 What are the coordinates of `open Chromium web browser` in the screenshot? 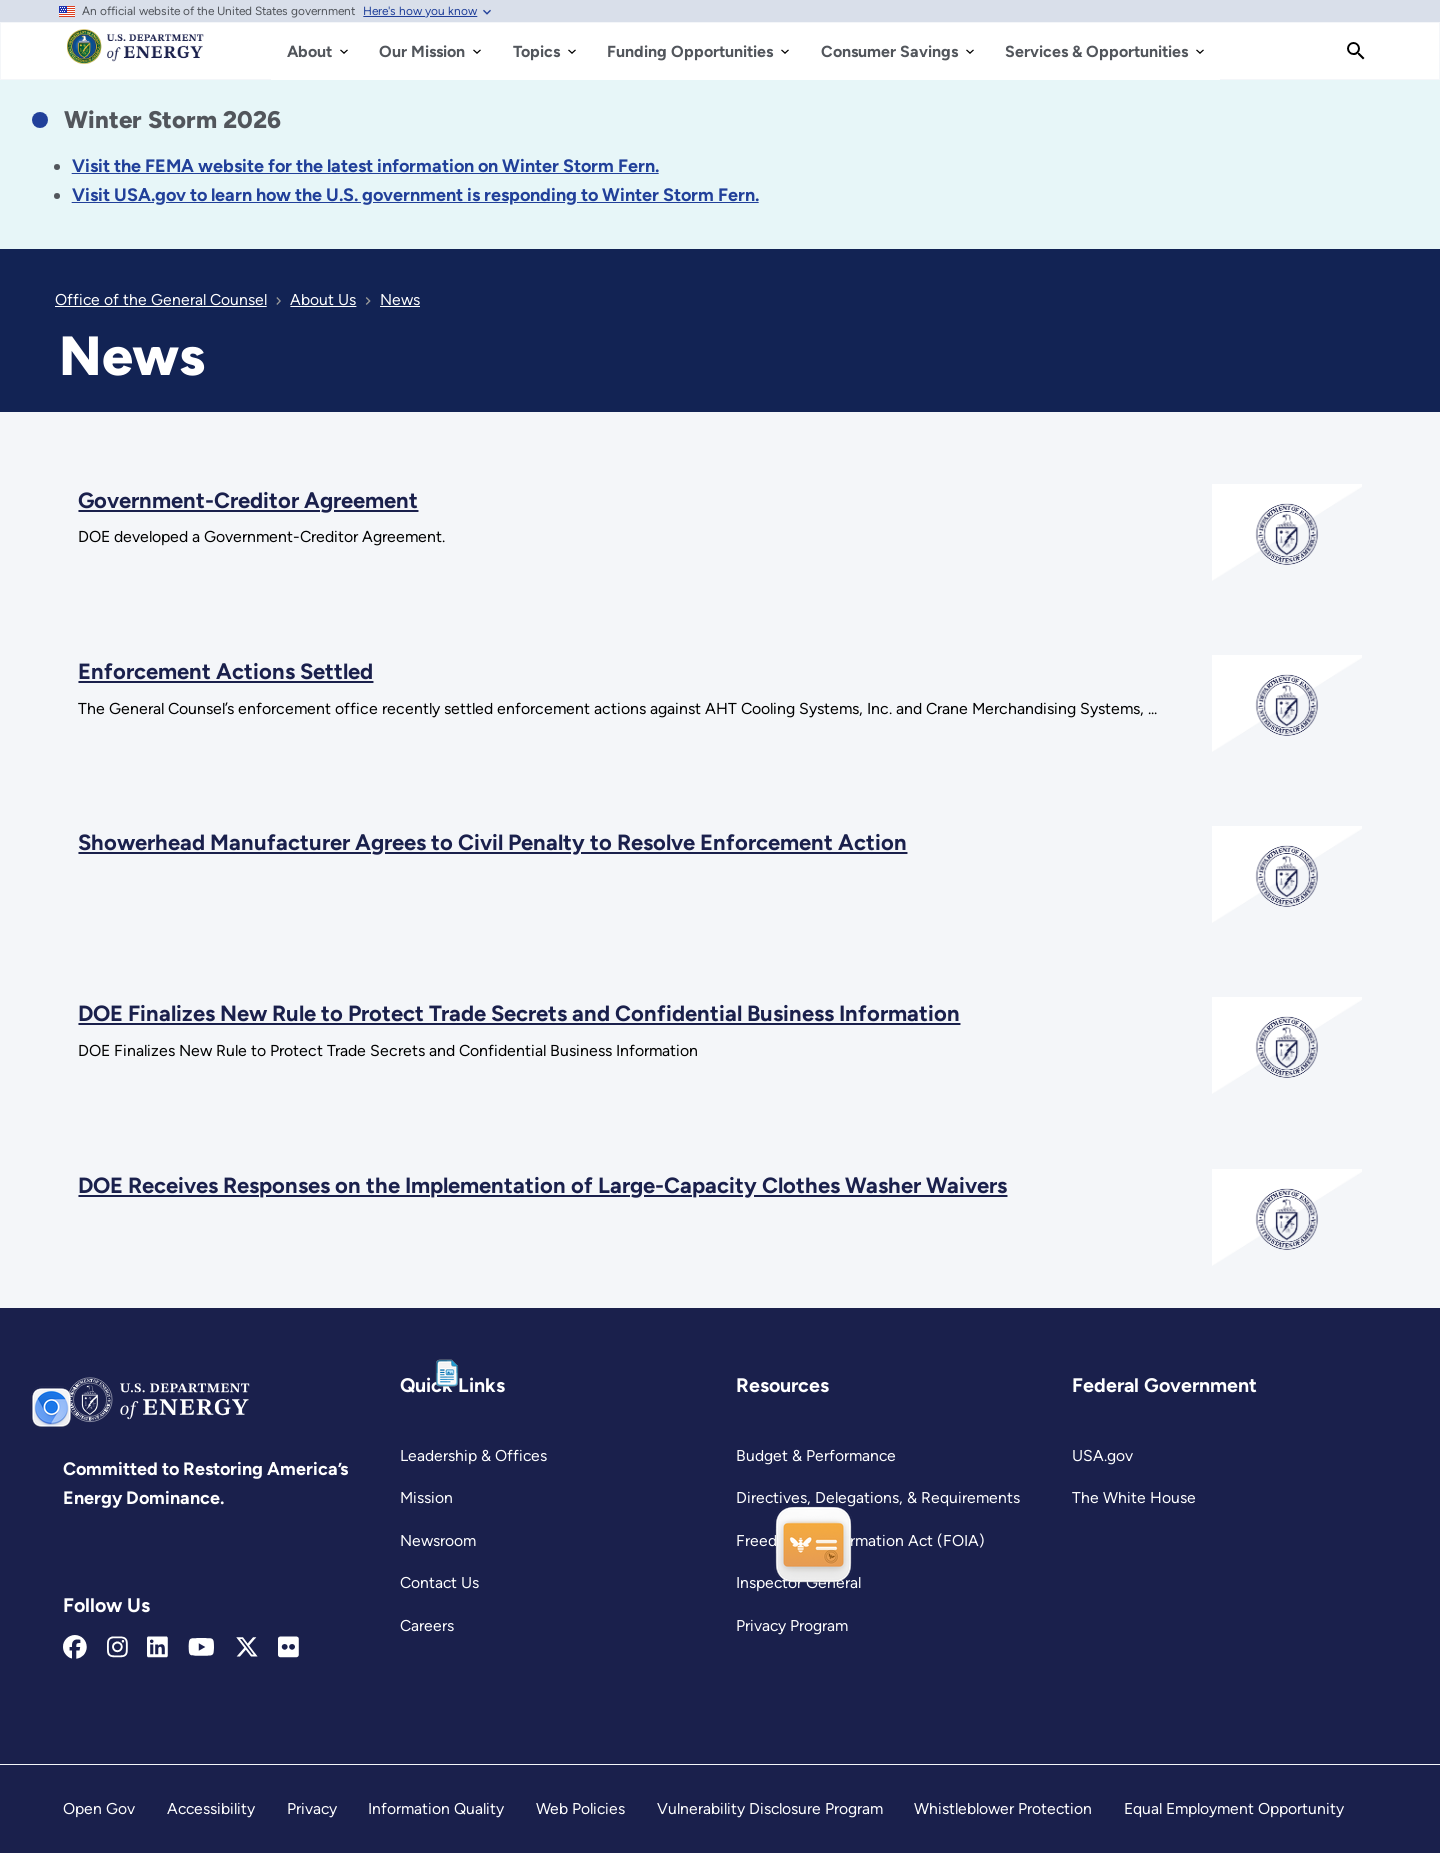 It's located at (51, 1407).